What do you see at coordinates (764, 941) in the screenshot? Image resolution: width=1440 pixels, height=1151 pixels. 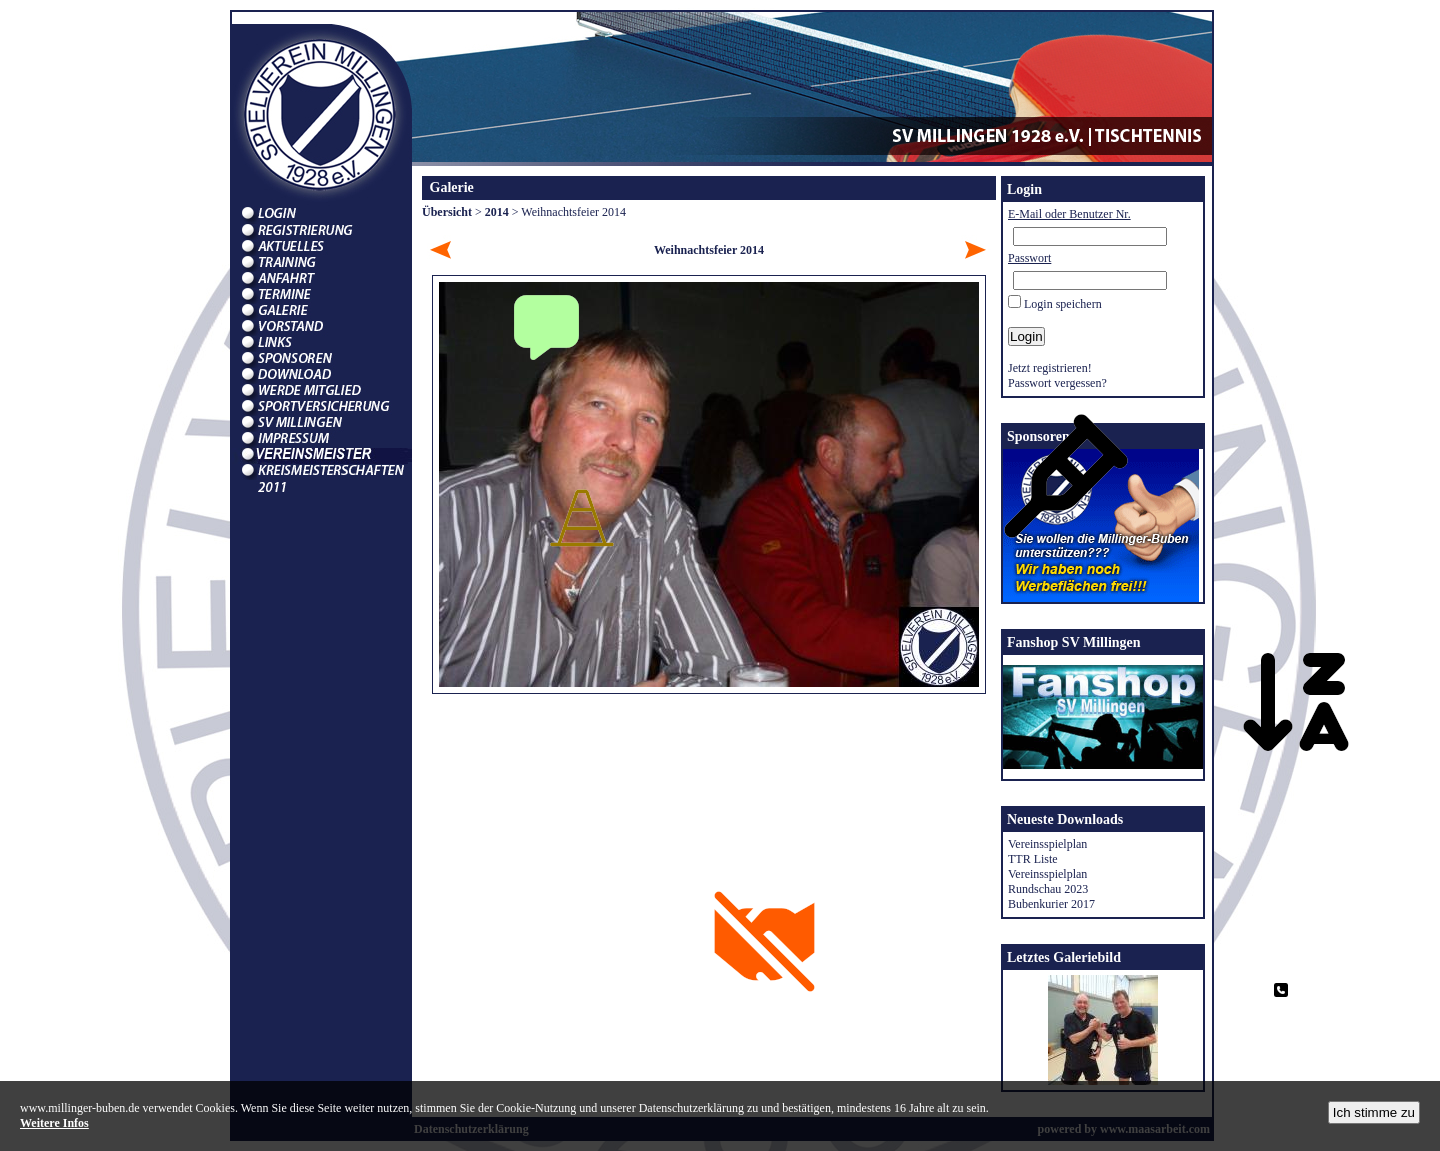 I see `indicates a canceled or declined agreement` at bounding box center [764, 941].